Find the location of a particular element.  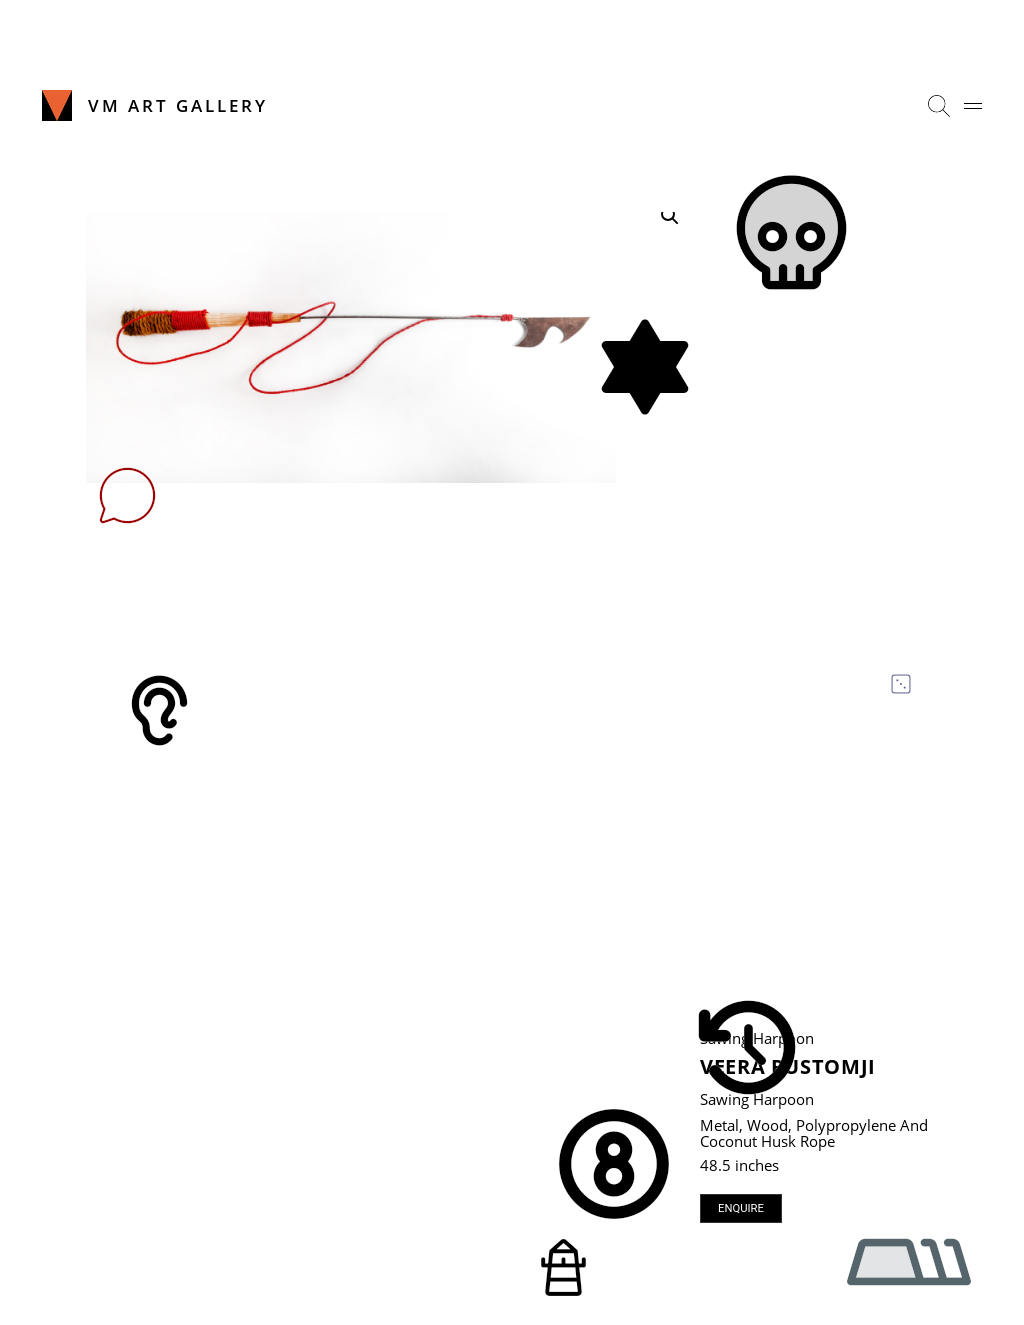

indicates step 8 in a numbered process is located at coordinates (614, 1164).